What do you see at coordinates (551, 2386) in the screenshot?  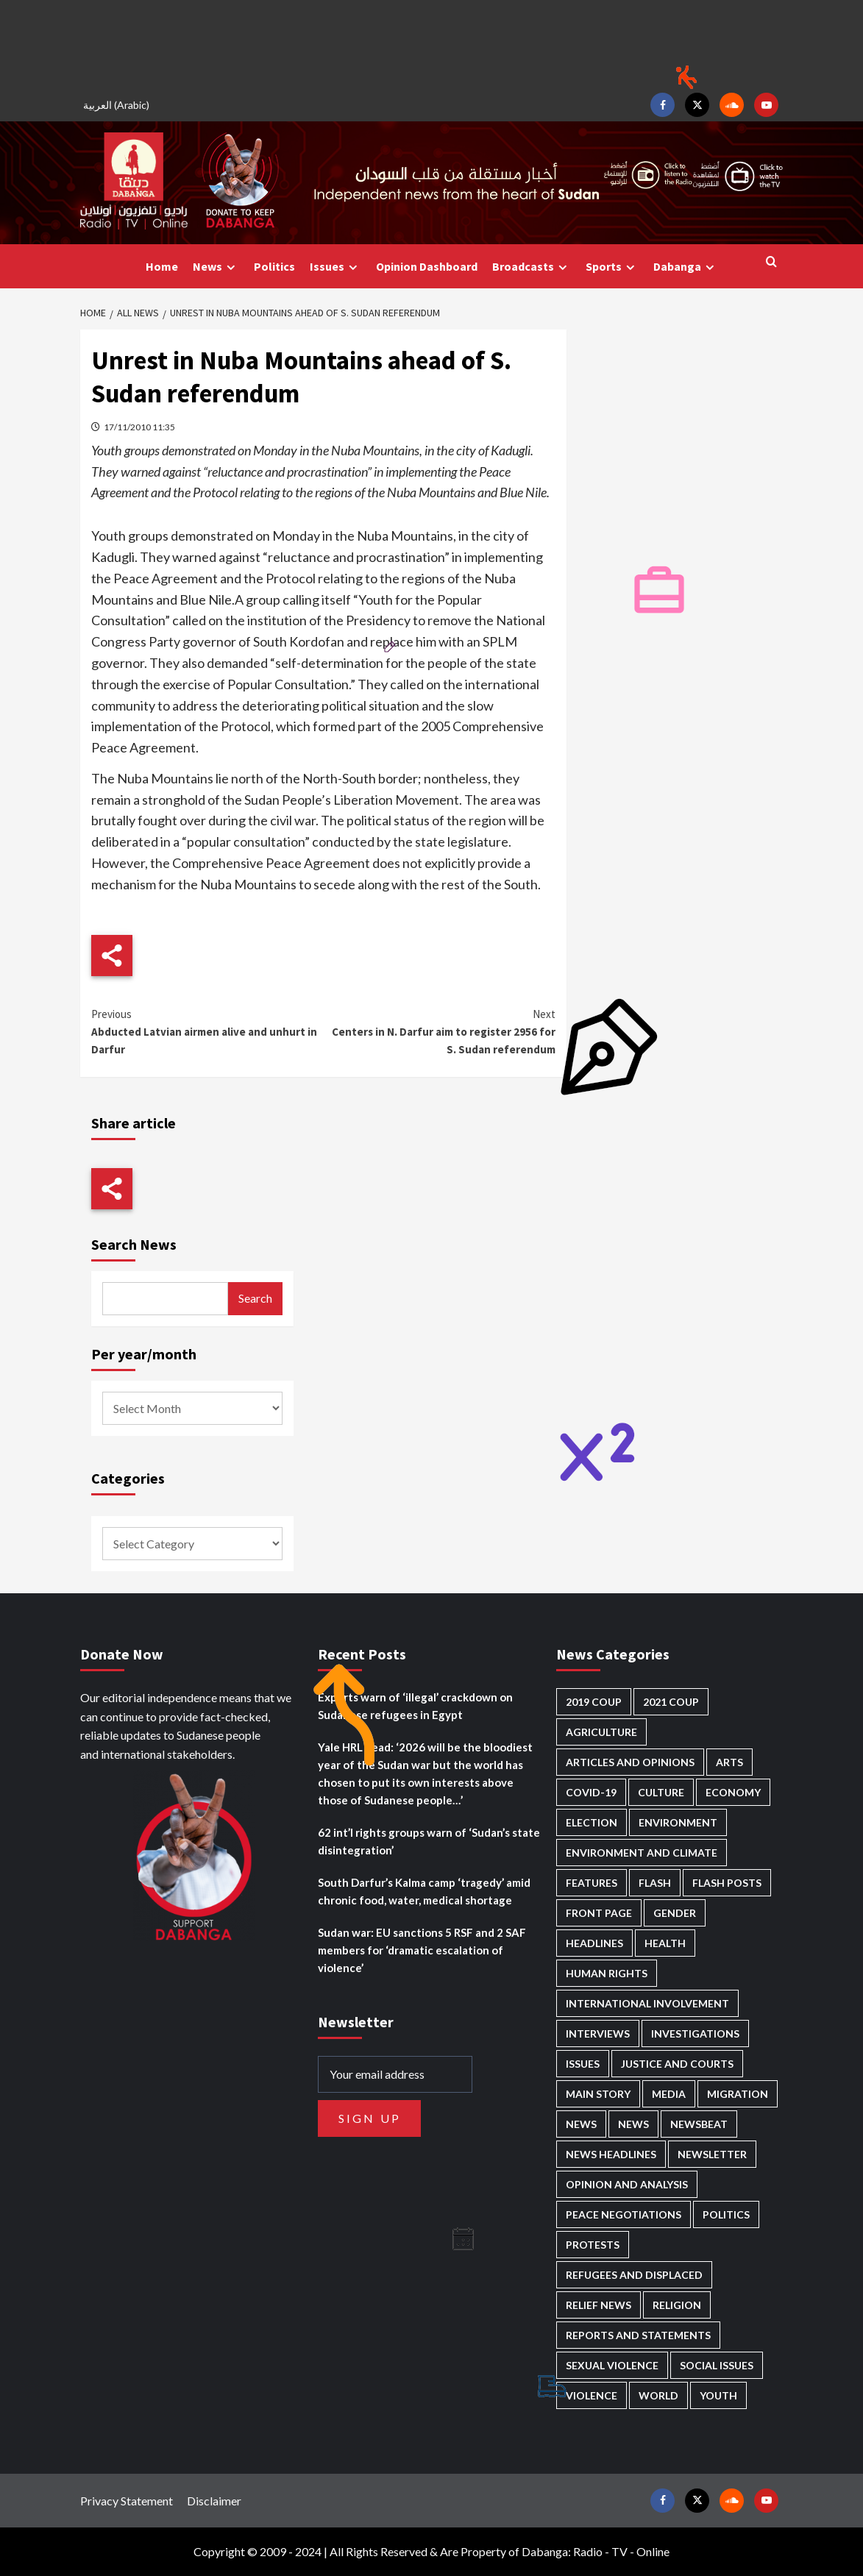 I see `select footwear or boot category` at bounding box center [551, 2386].